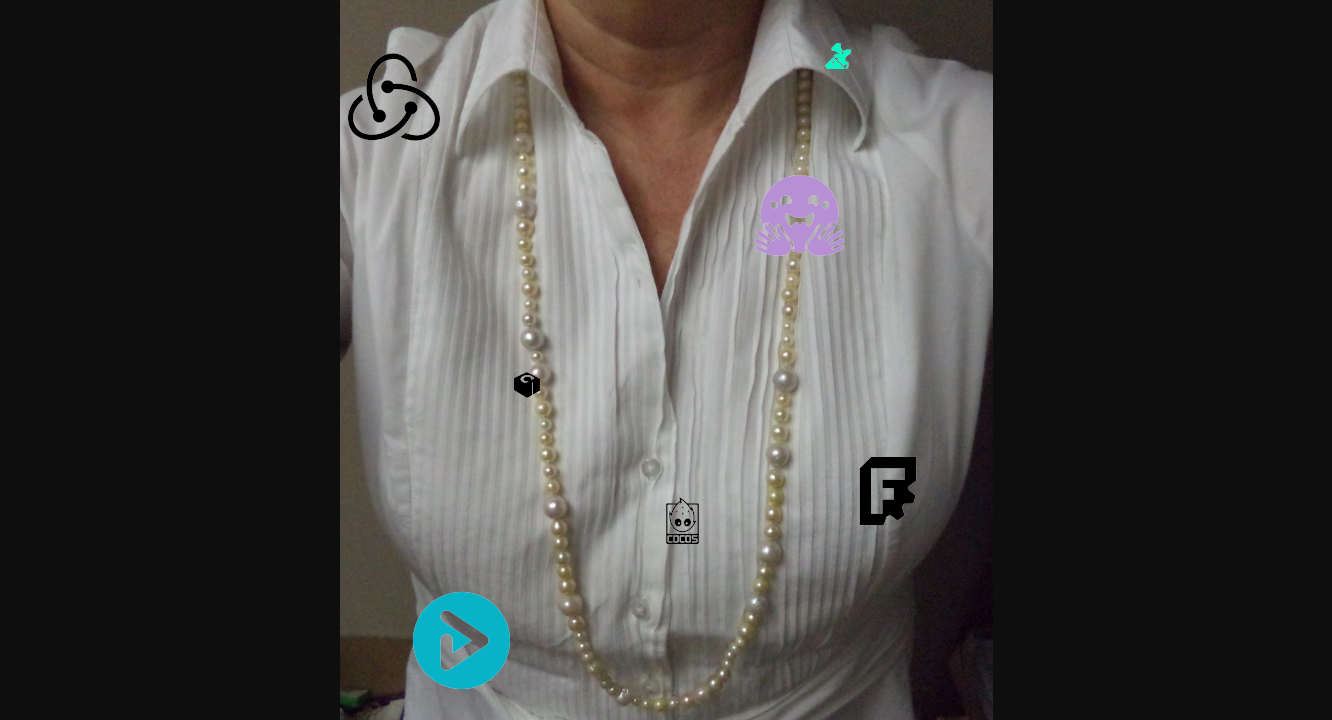  Describe the element at coordinates (394, 97) in the screenshot. I see `Redux state management library logo` at that location.